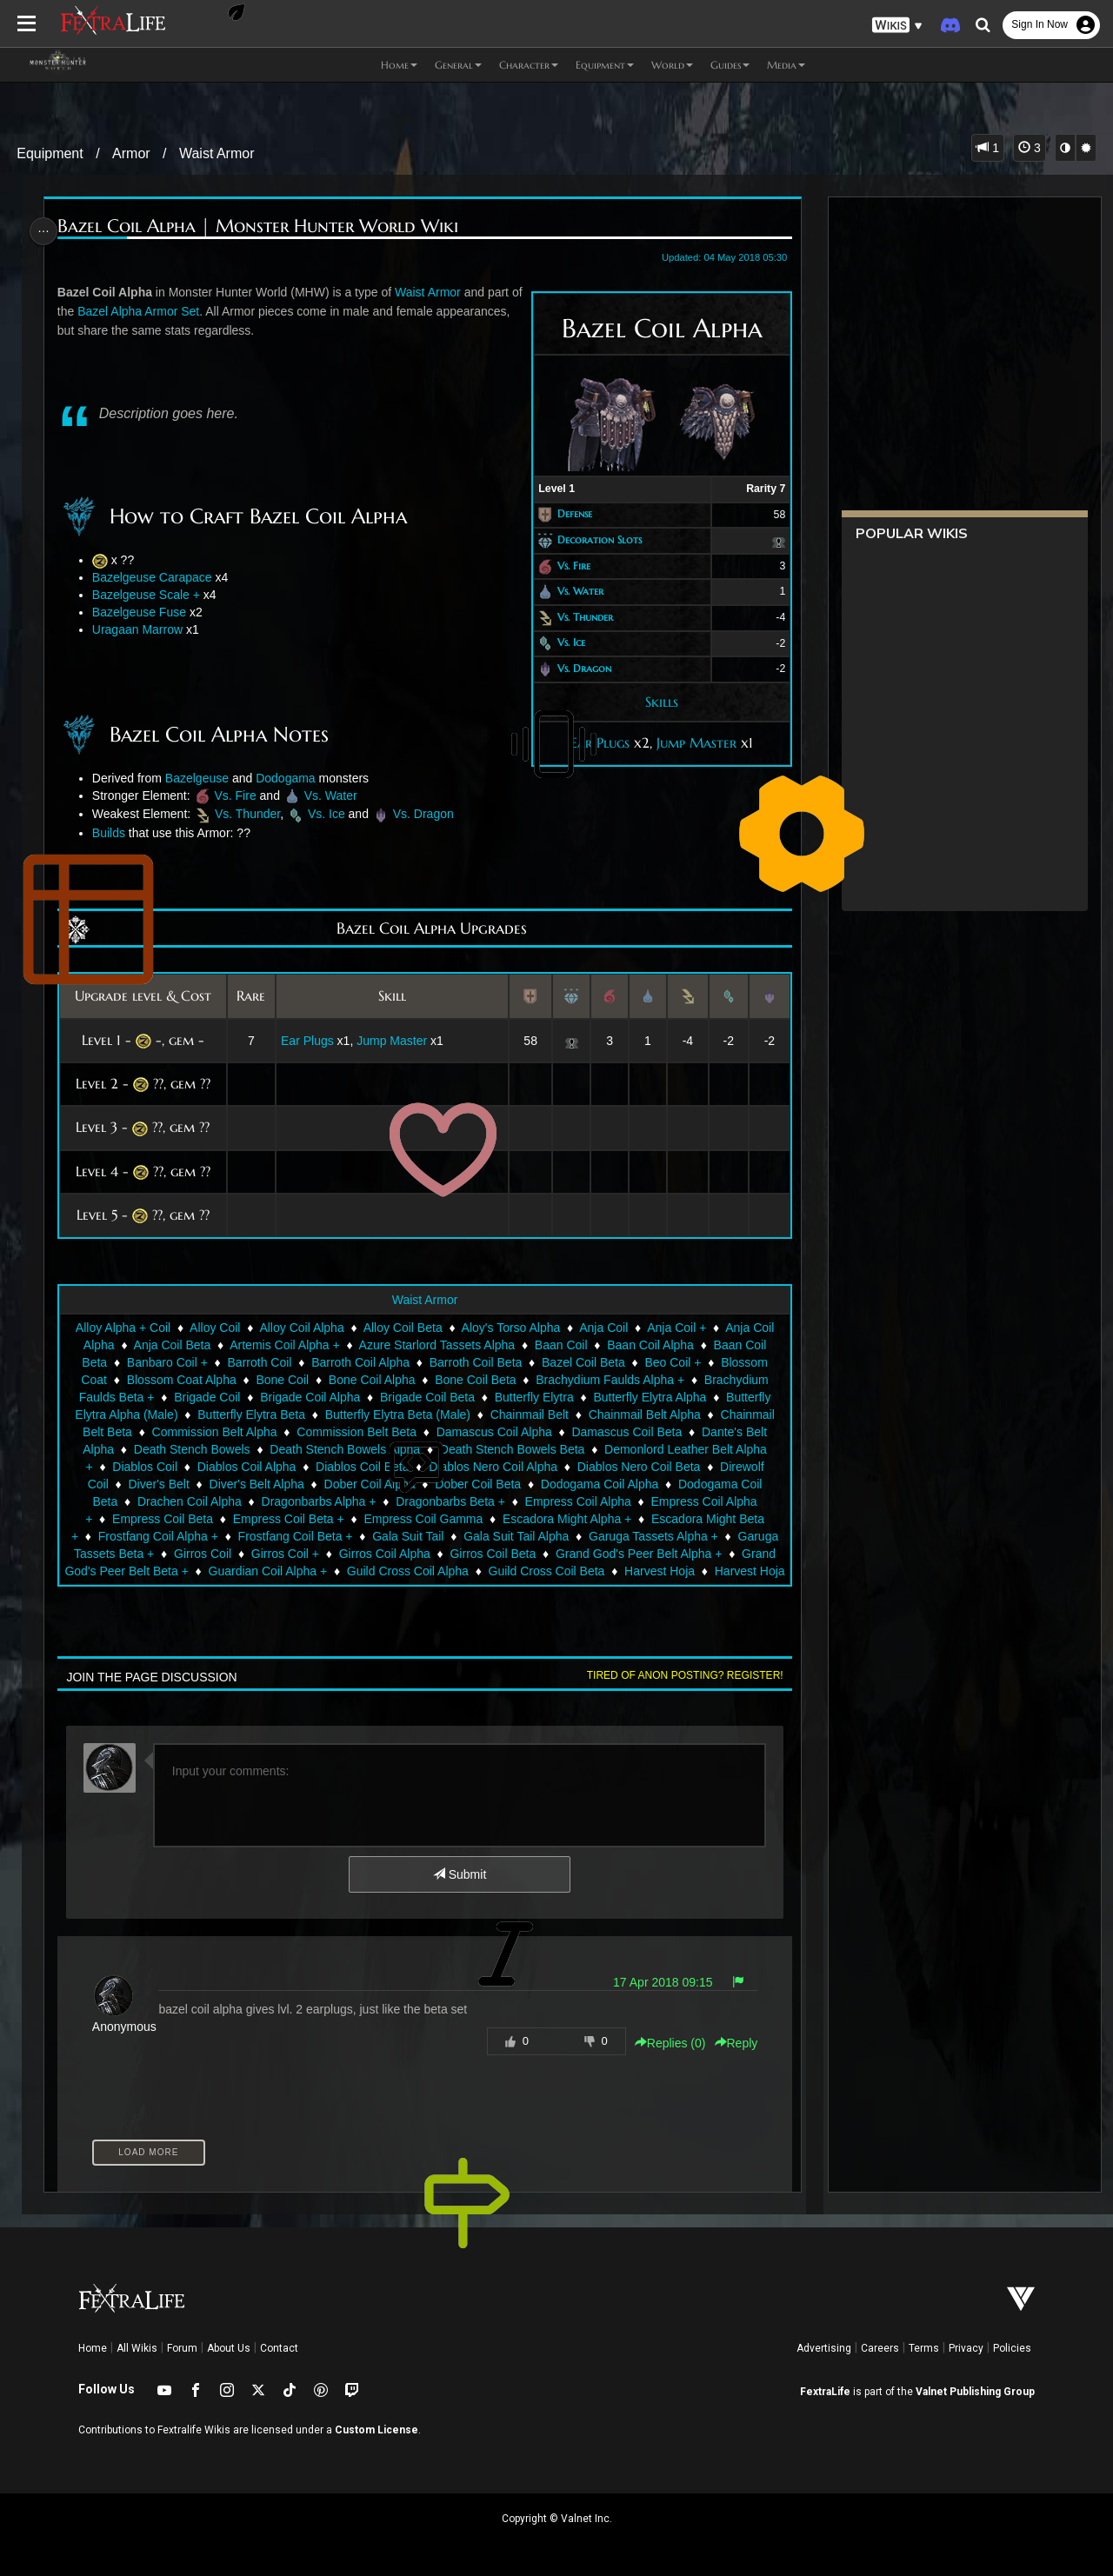 The height and width of the screenshot is (2576, 1113). What do you see at coordinates (554, 744) in the screenshot?
I see `enable vibrate mode on your device` at bounding box center [554, 744].